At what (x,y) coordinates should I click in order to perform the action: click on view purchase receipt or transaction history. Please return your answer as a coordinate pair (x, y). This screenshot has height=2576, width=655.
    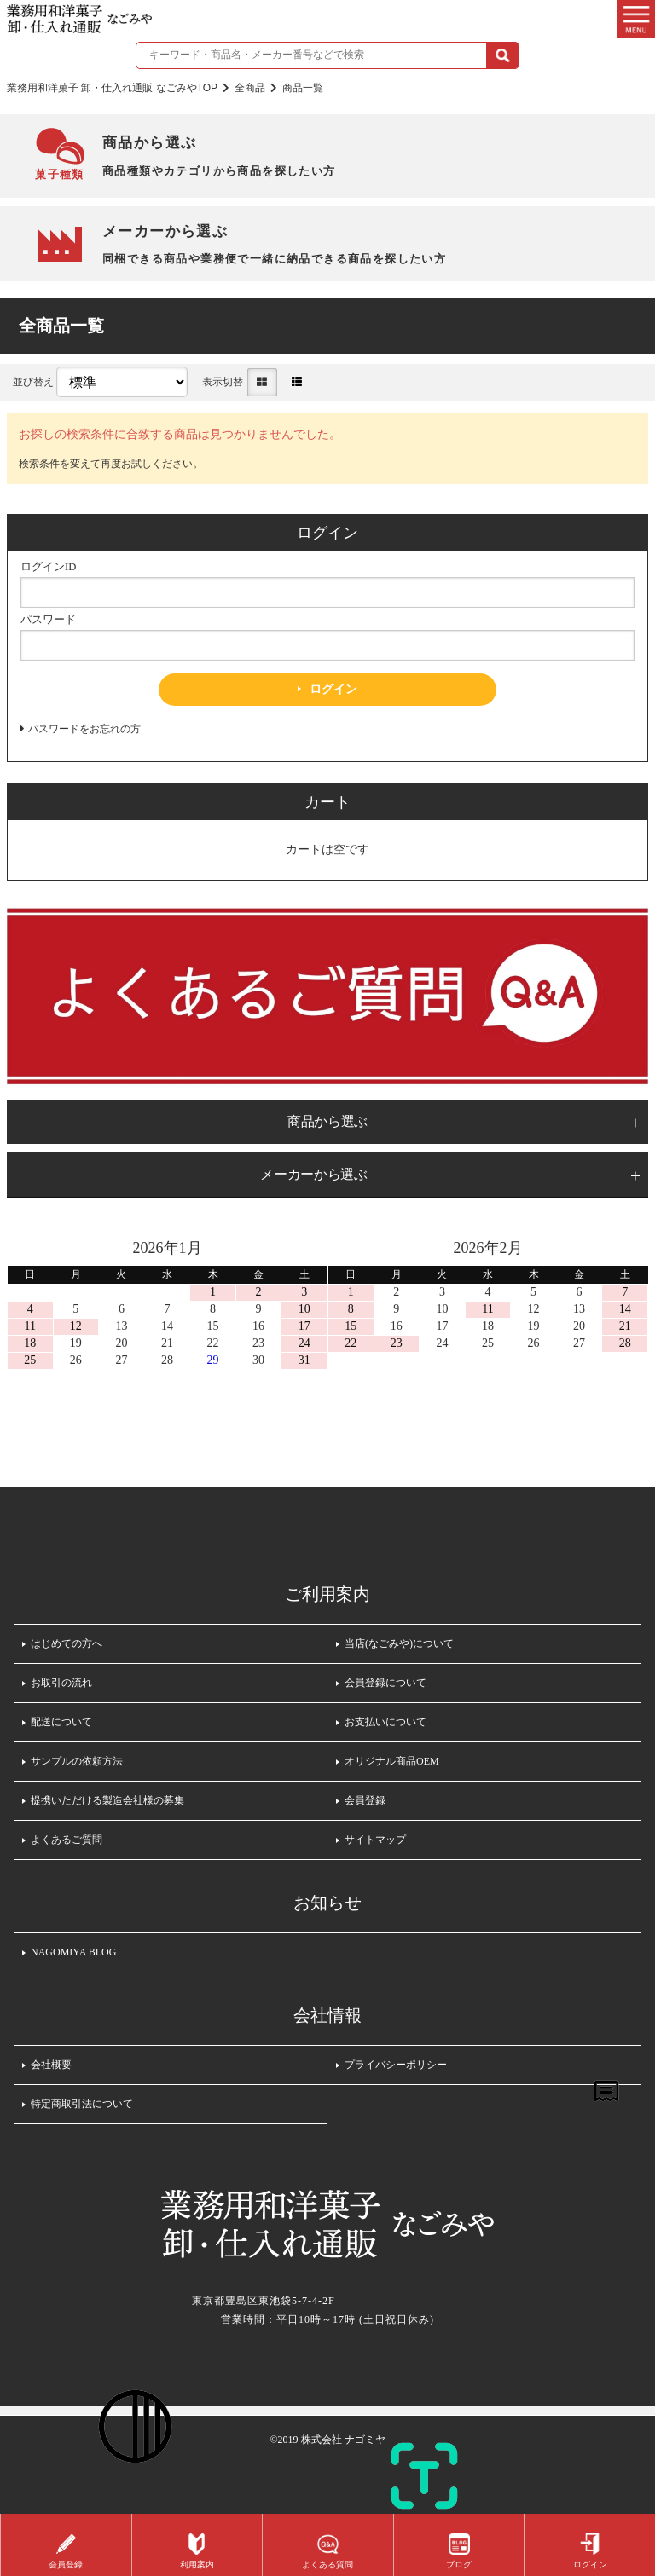
    Looking at the image, I should click on (606, 2091).